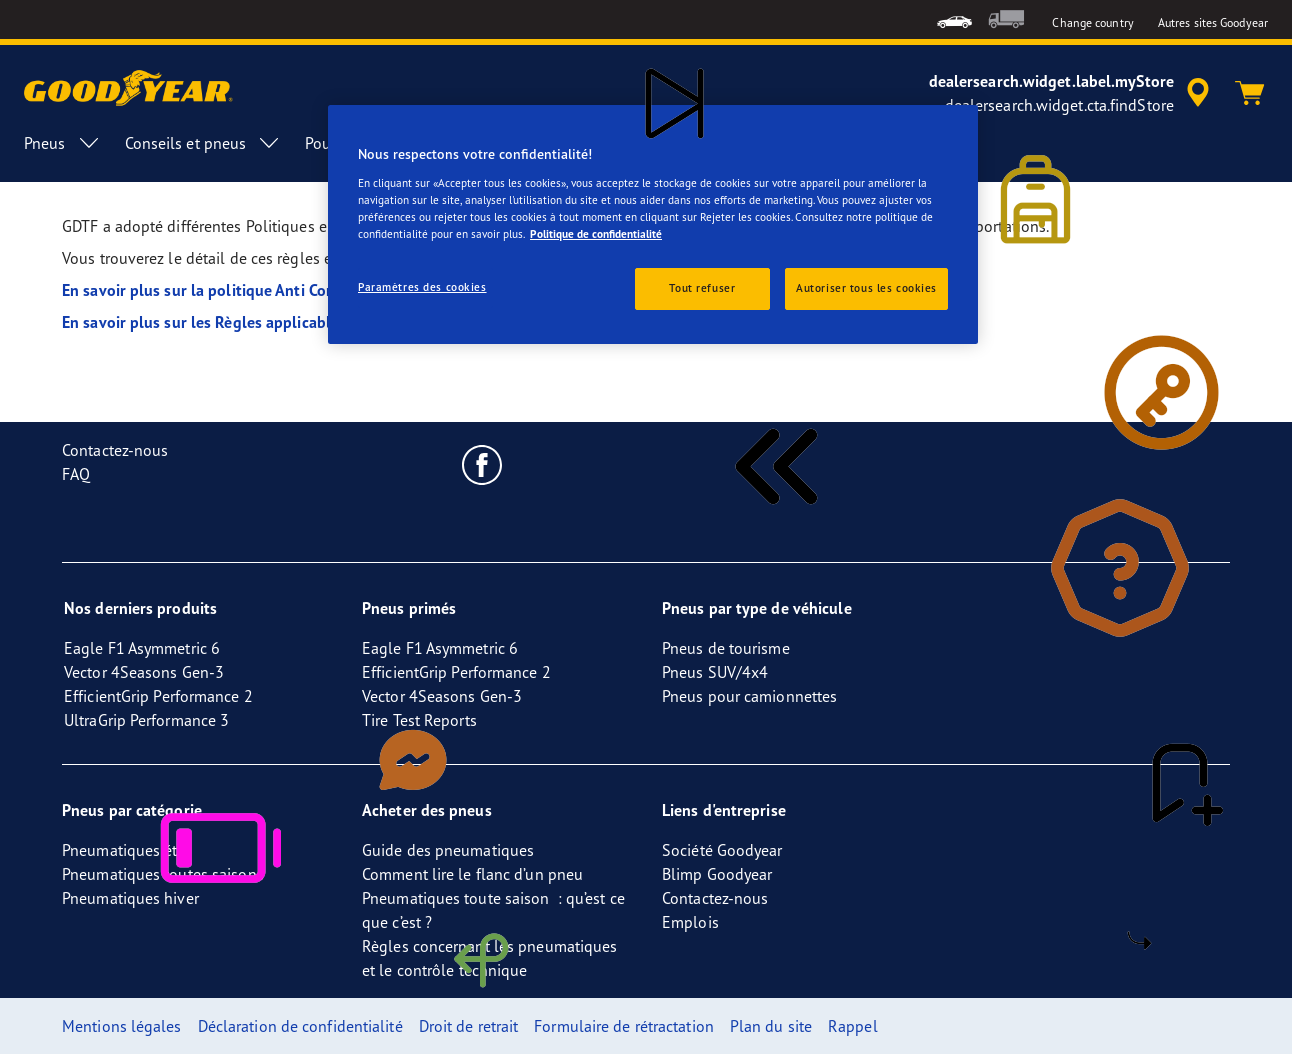  I want to click on skip to previous item or beginning, so click(779, 466).